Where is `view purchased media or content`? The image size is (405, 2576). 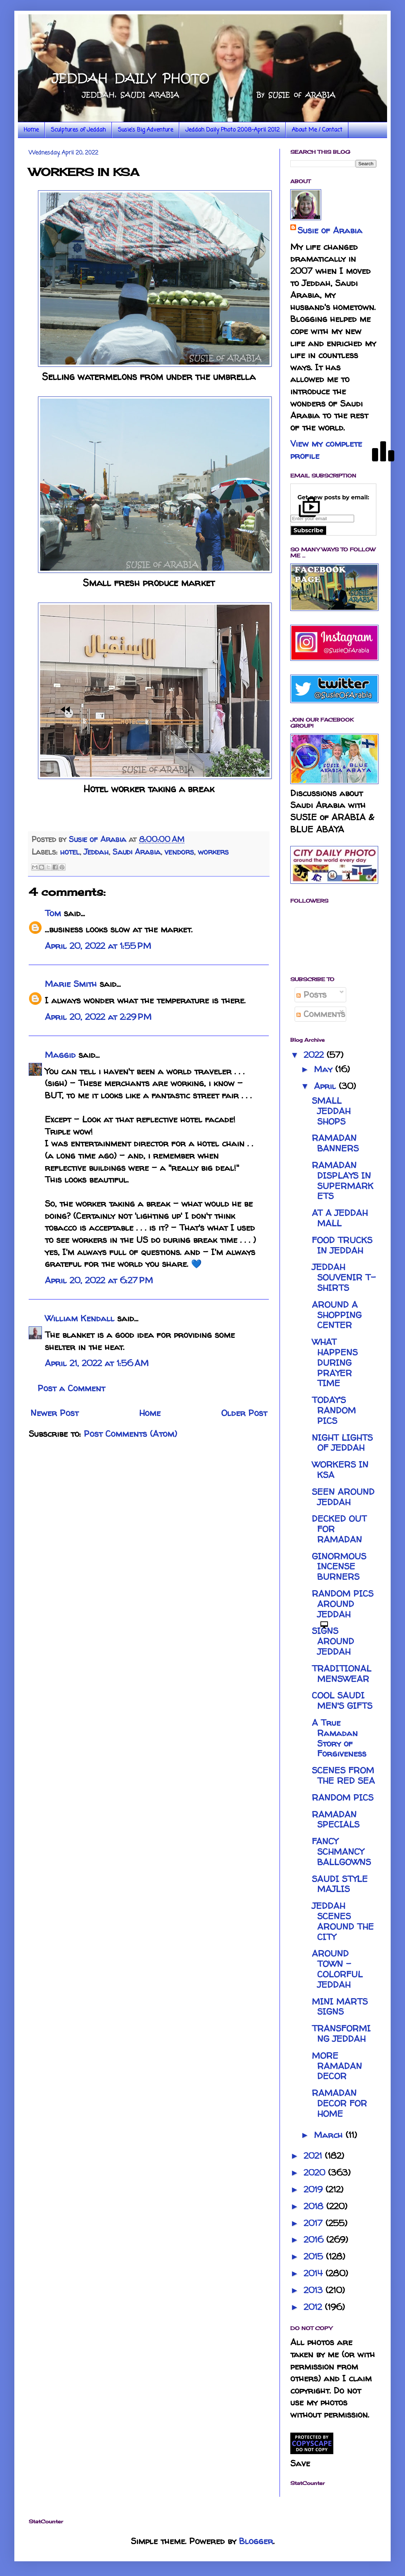 view purchased media or content is located at coordinates (309, 508).